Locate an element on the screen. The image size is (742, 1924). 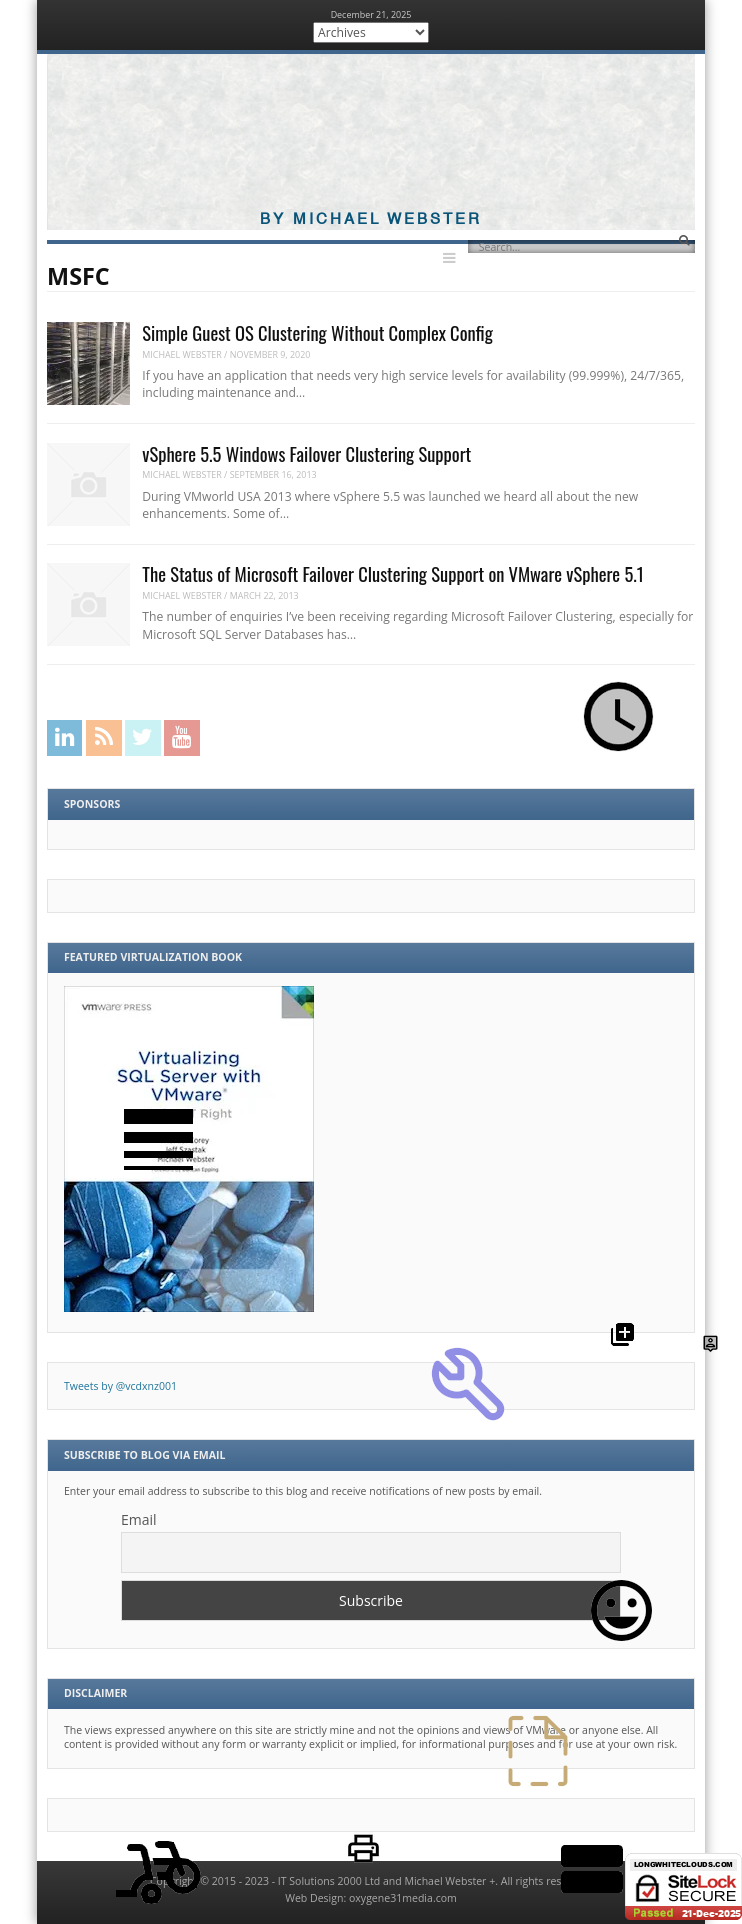
access settings or configuration options is located at coordinates (468, 1384).